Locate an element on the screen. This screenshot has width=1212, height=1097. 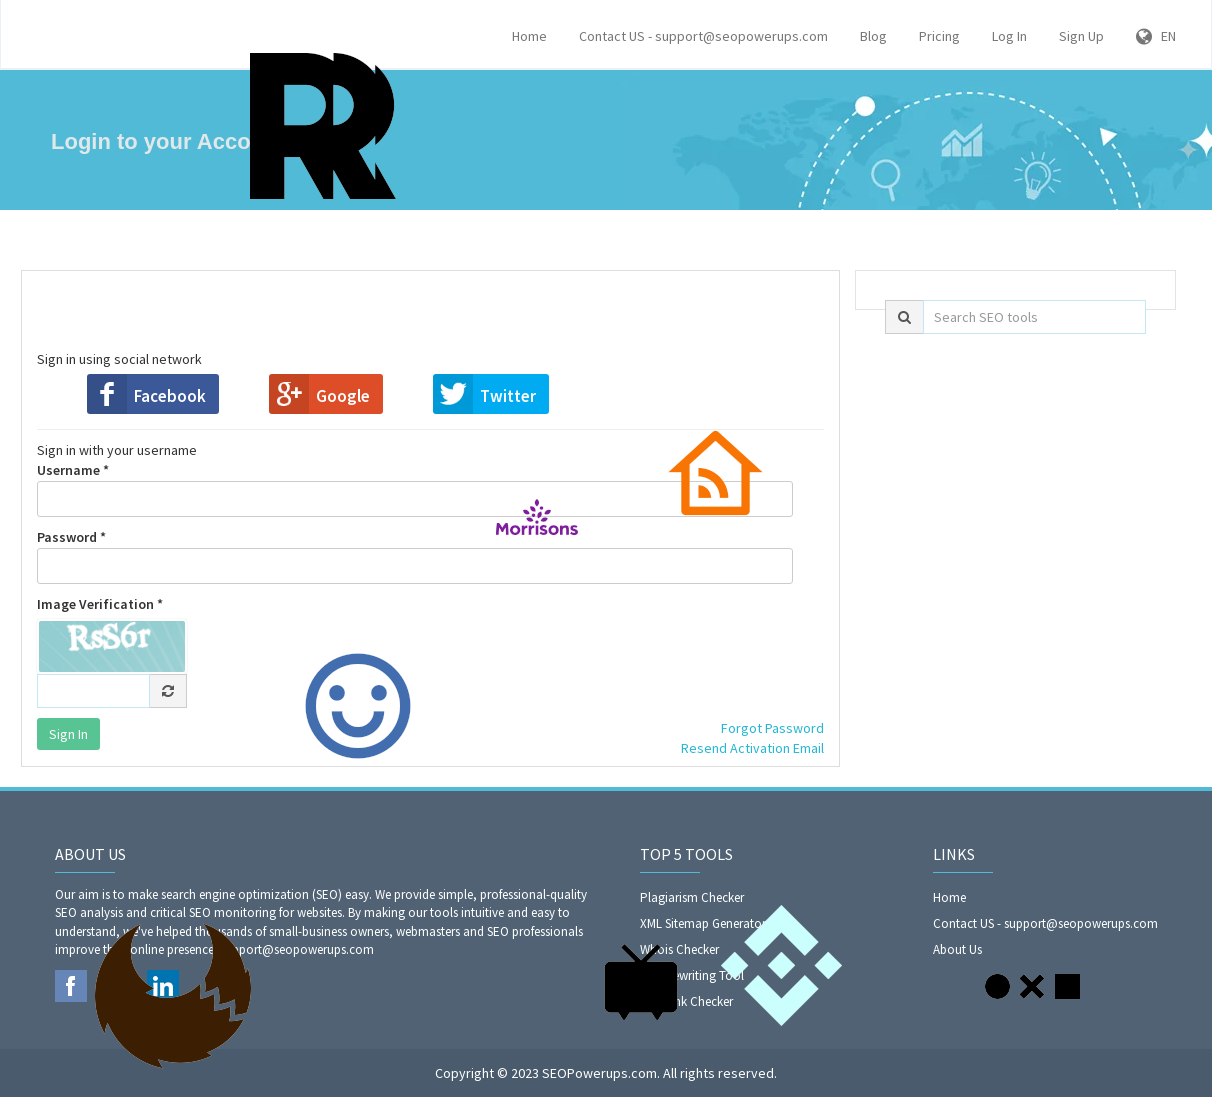
apifox application logo is located at coordinates (173, 996).